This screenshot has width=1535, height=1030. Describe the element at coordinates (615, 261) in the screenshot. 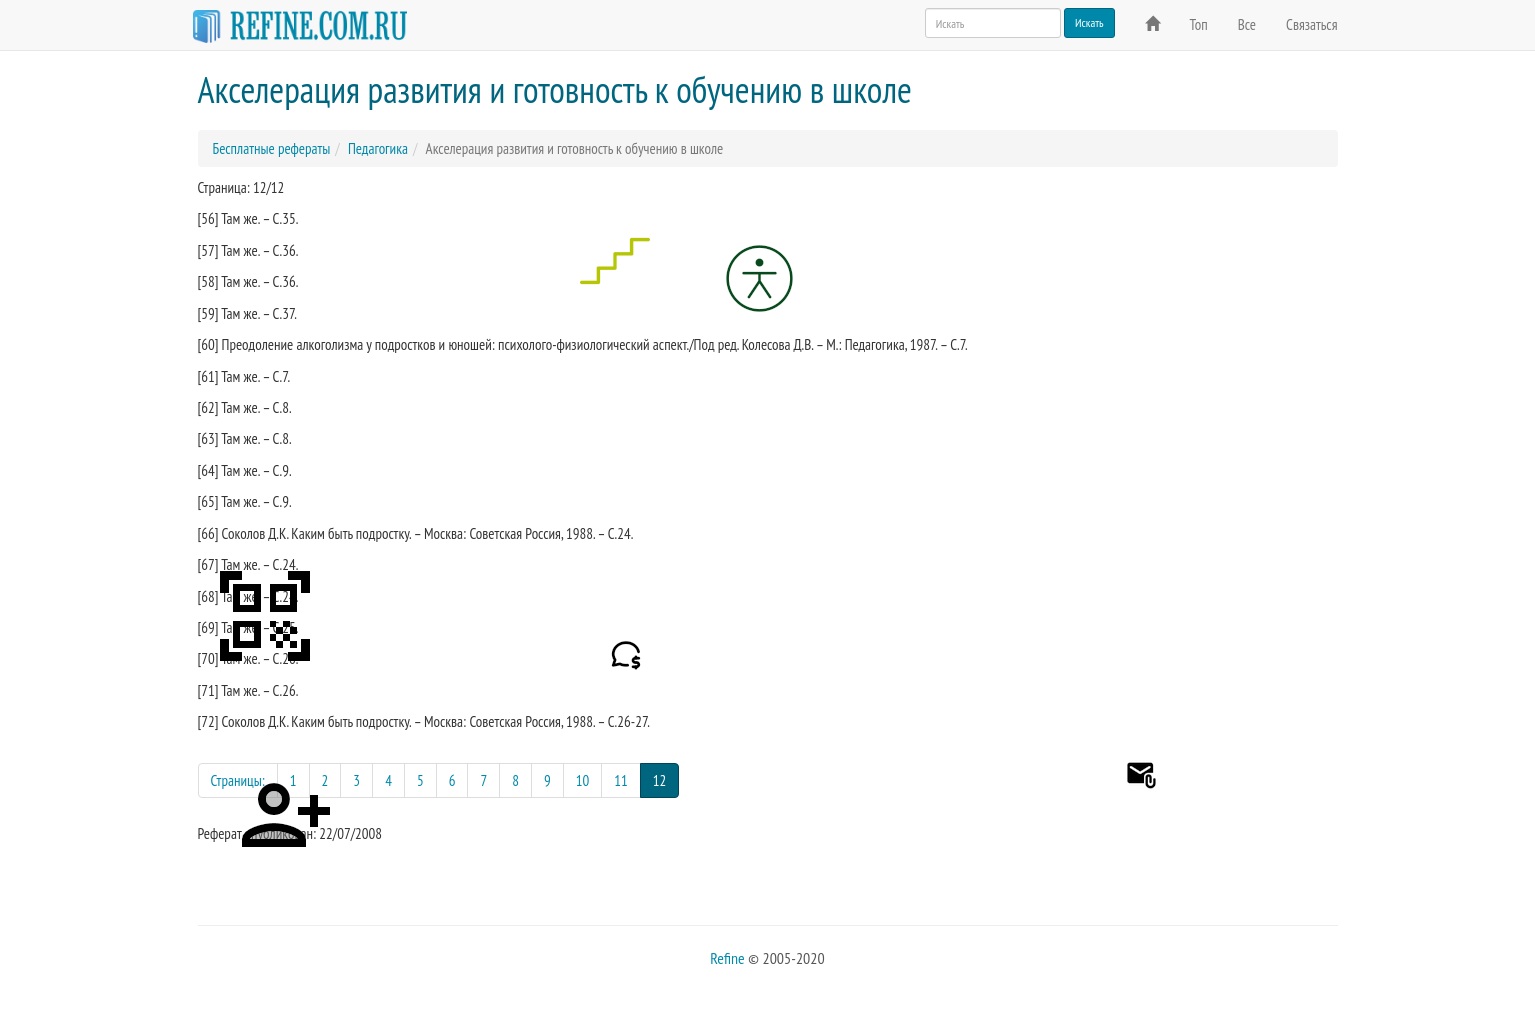

I see `indicates stairs or steps nearby` at that location.